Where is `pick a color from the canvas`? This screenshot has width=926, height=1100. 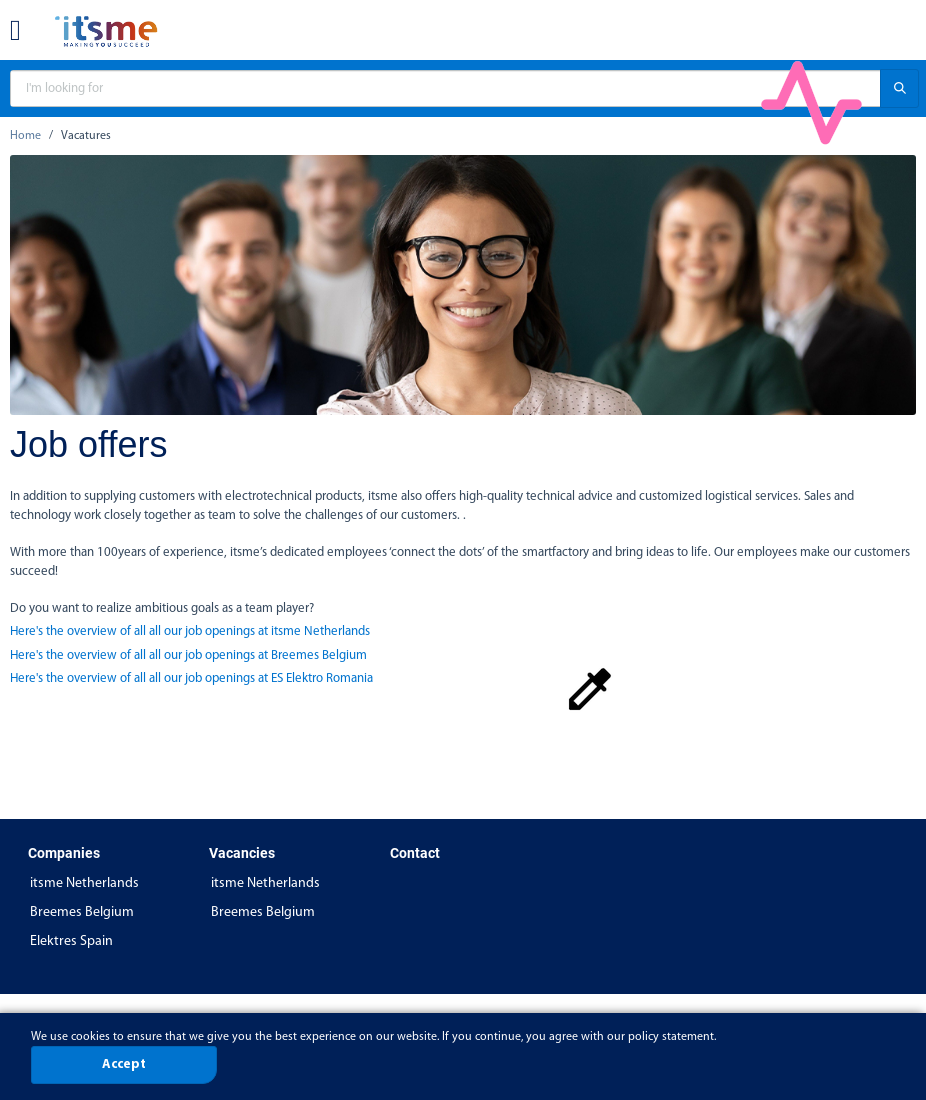
pick a color from the canvas is located at coordinates (590, 689).